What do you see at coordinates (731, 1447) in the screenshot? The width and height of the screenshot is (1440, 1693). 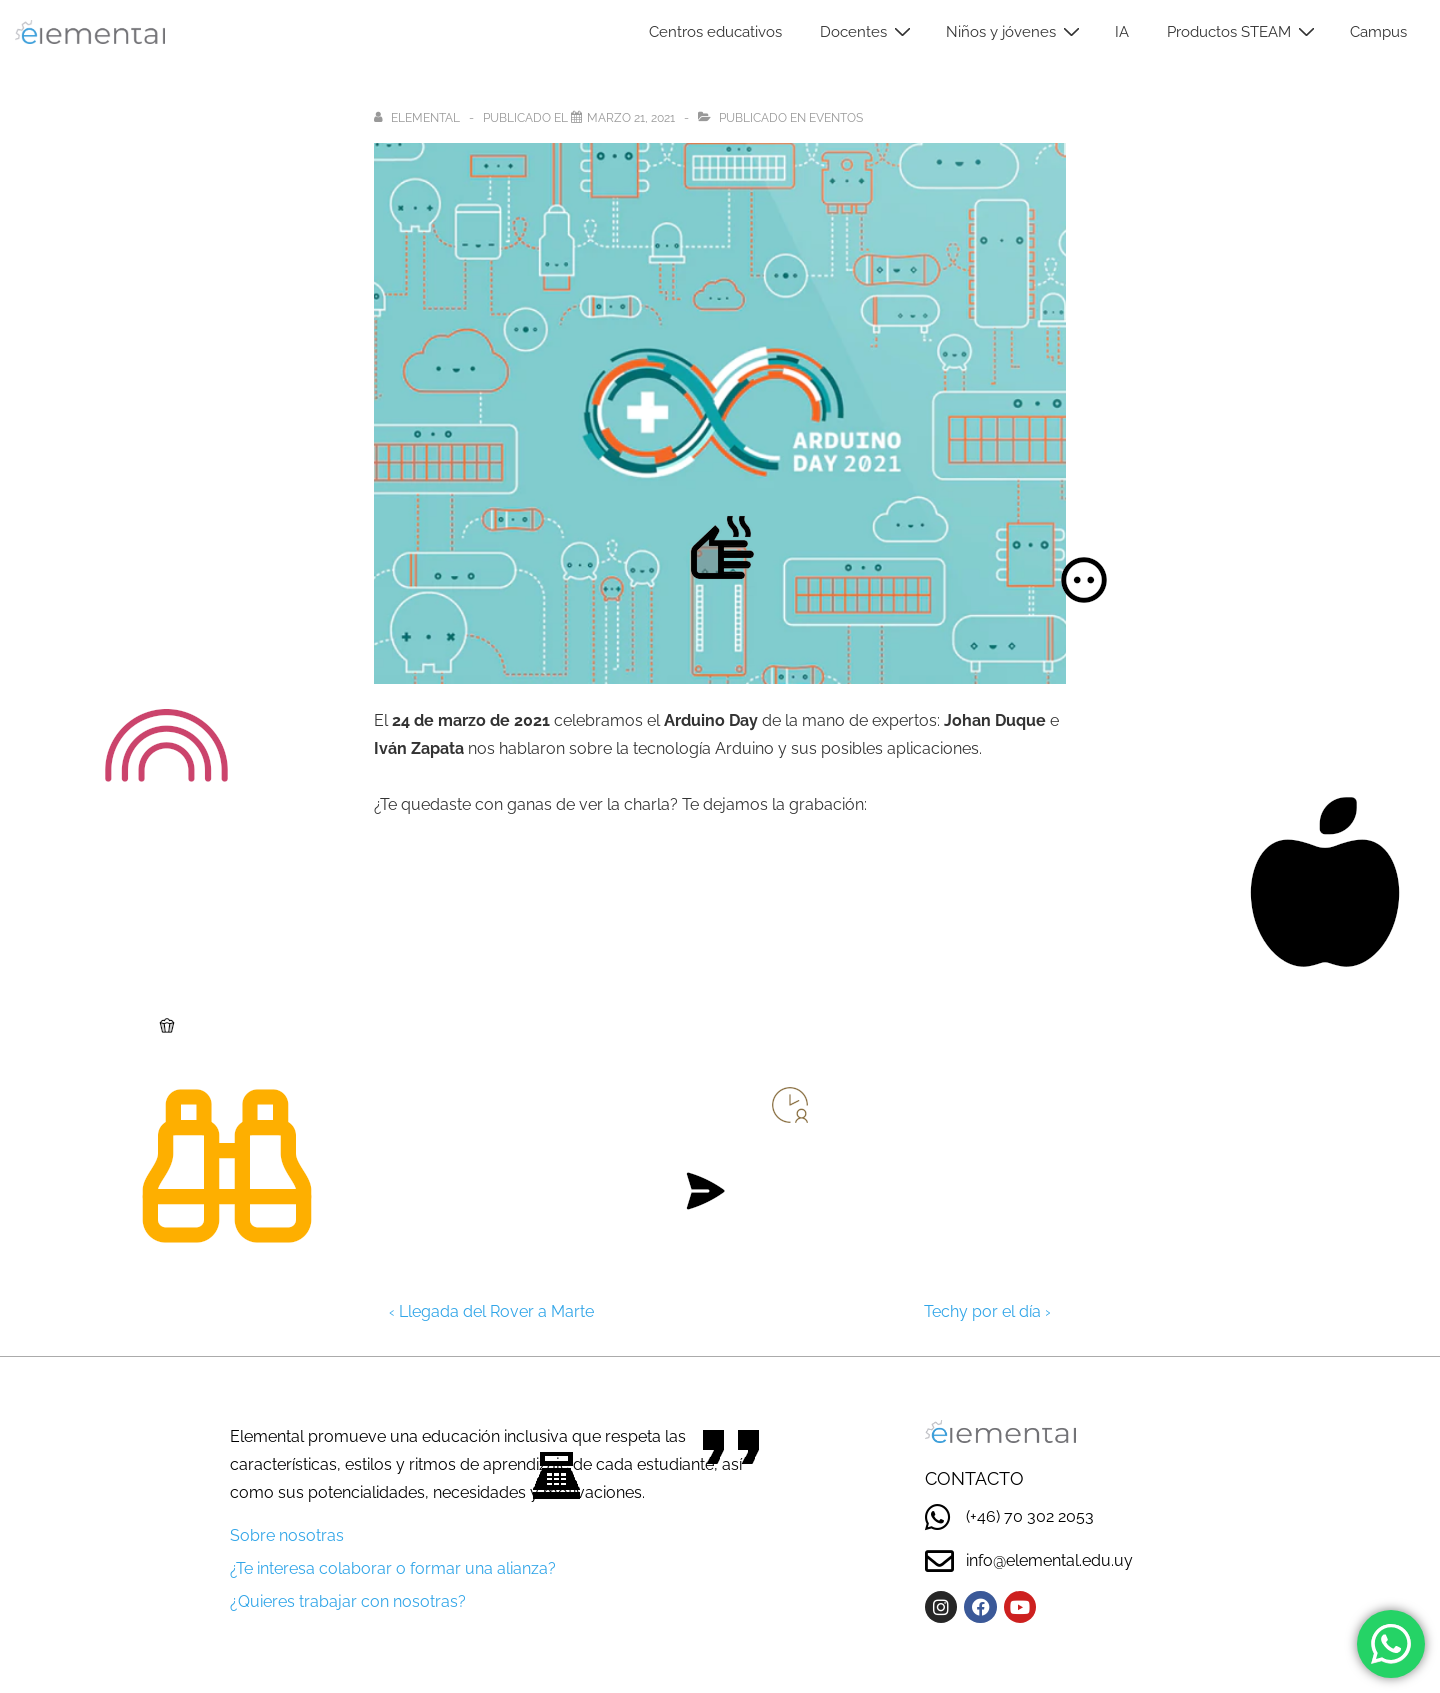 I see `insert a block quote` at bounding box center [731, 1447].